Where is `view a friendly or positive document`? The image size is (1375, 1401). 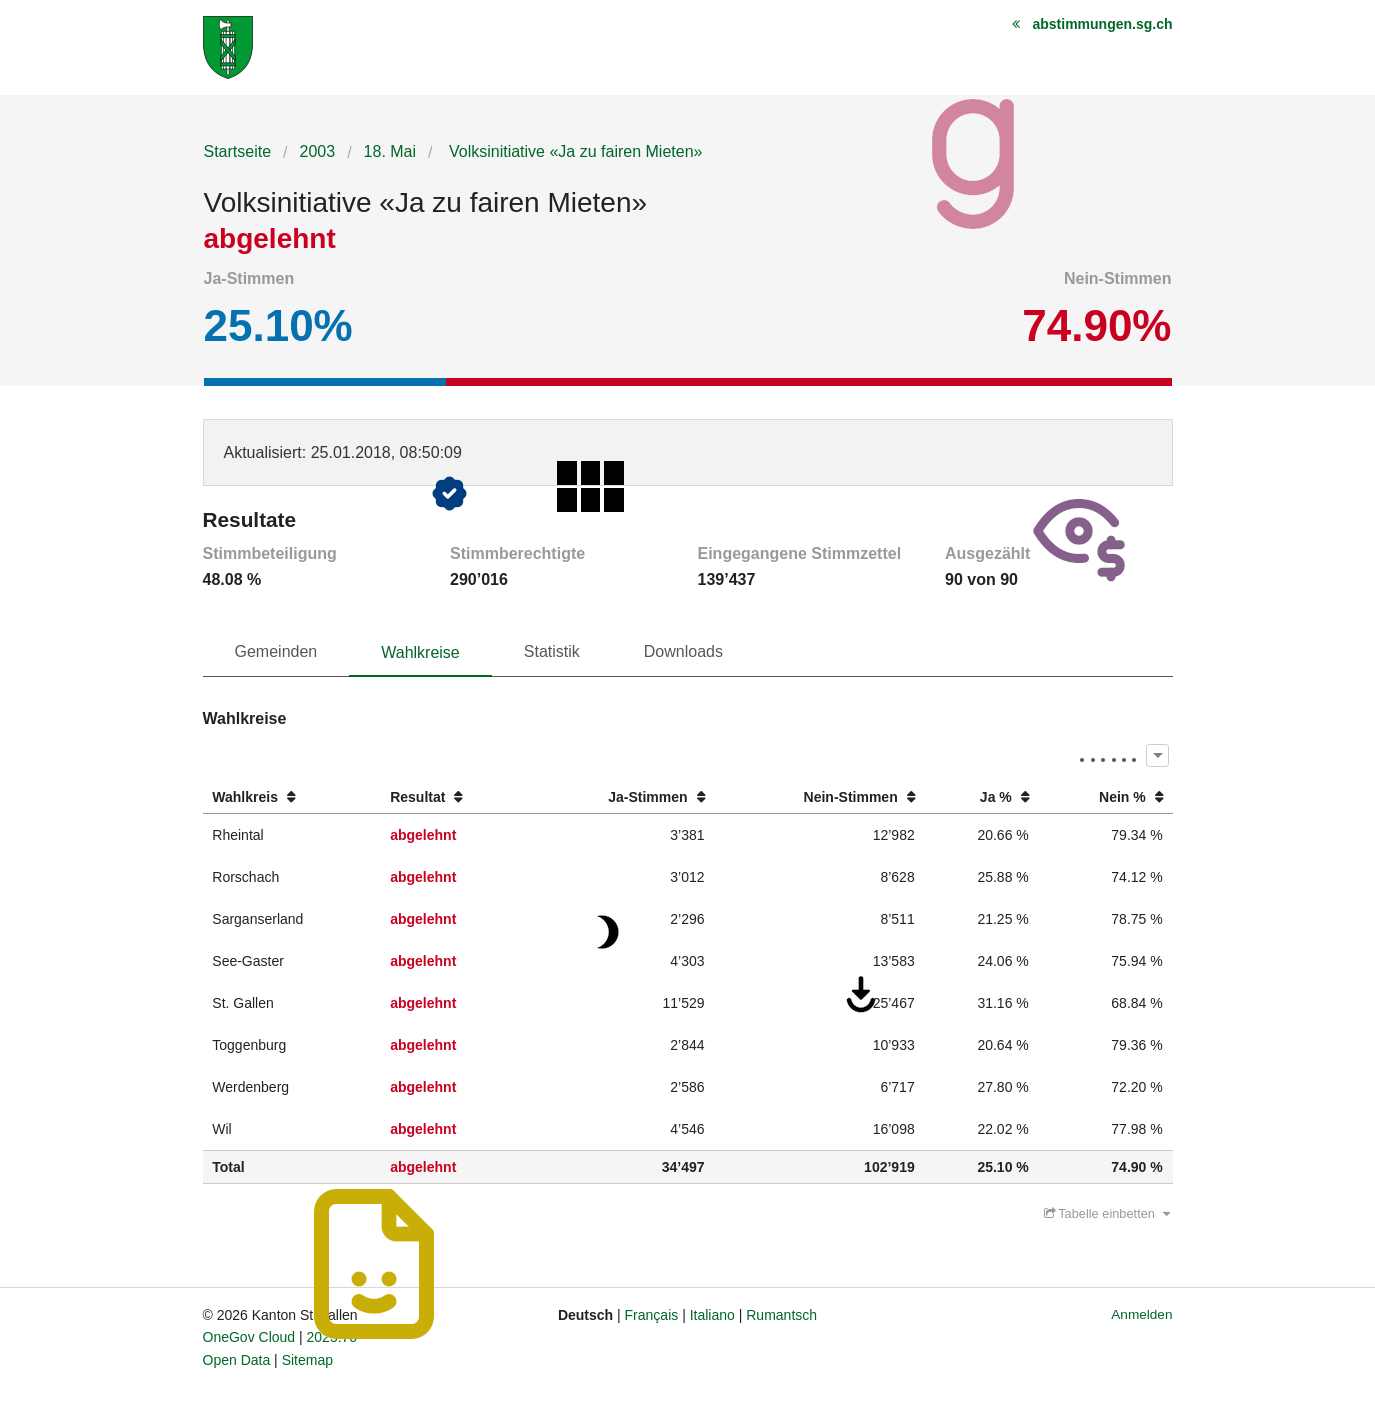 view a friendly or positive document is located at coordinates (374, 1264).